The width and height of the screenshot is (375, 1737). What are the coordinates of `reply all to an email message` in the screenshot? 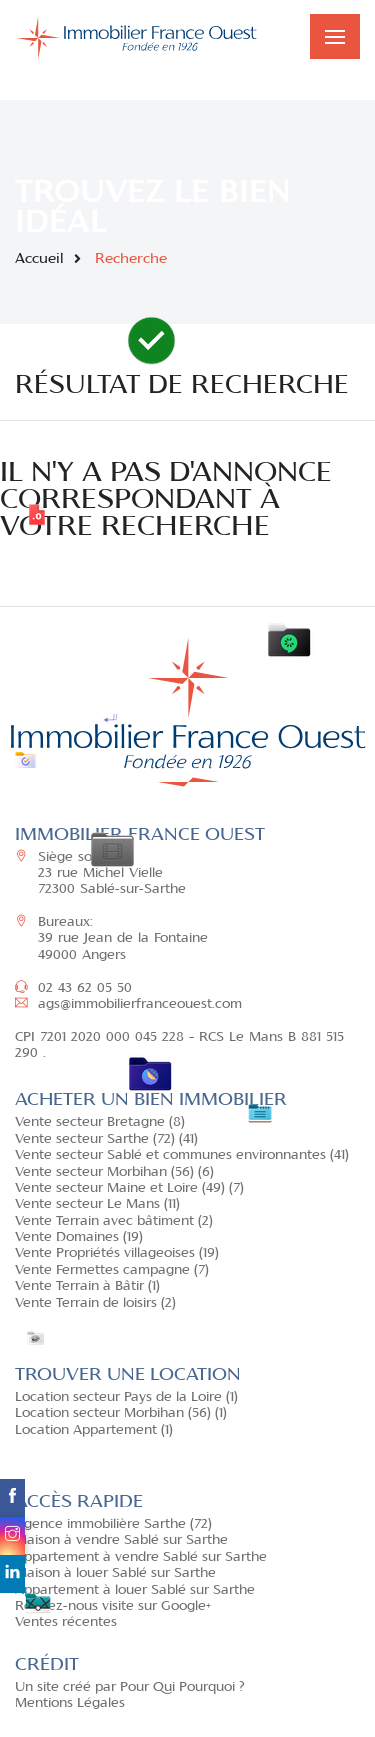 It's located at (110, 718).